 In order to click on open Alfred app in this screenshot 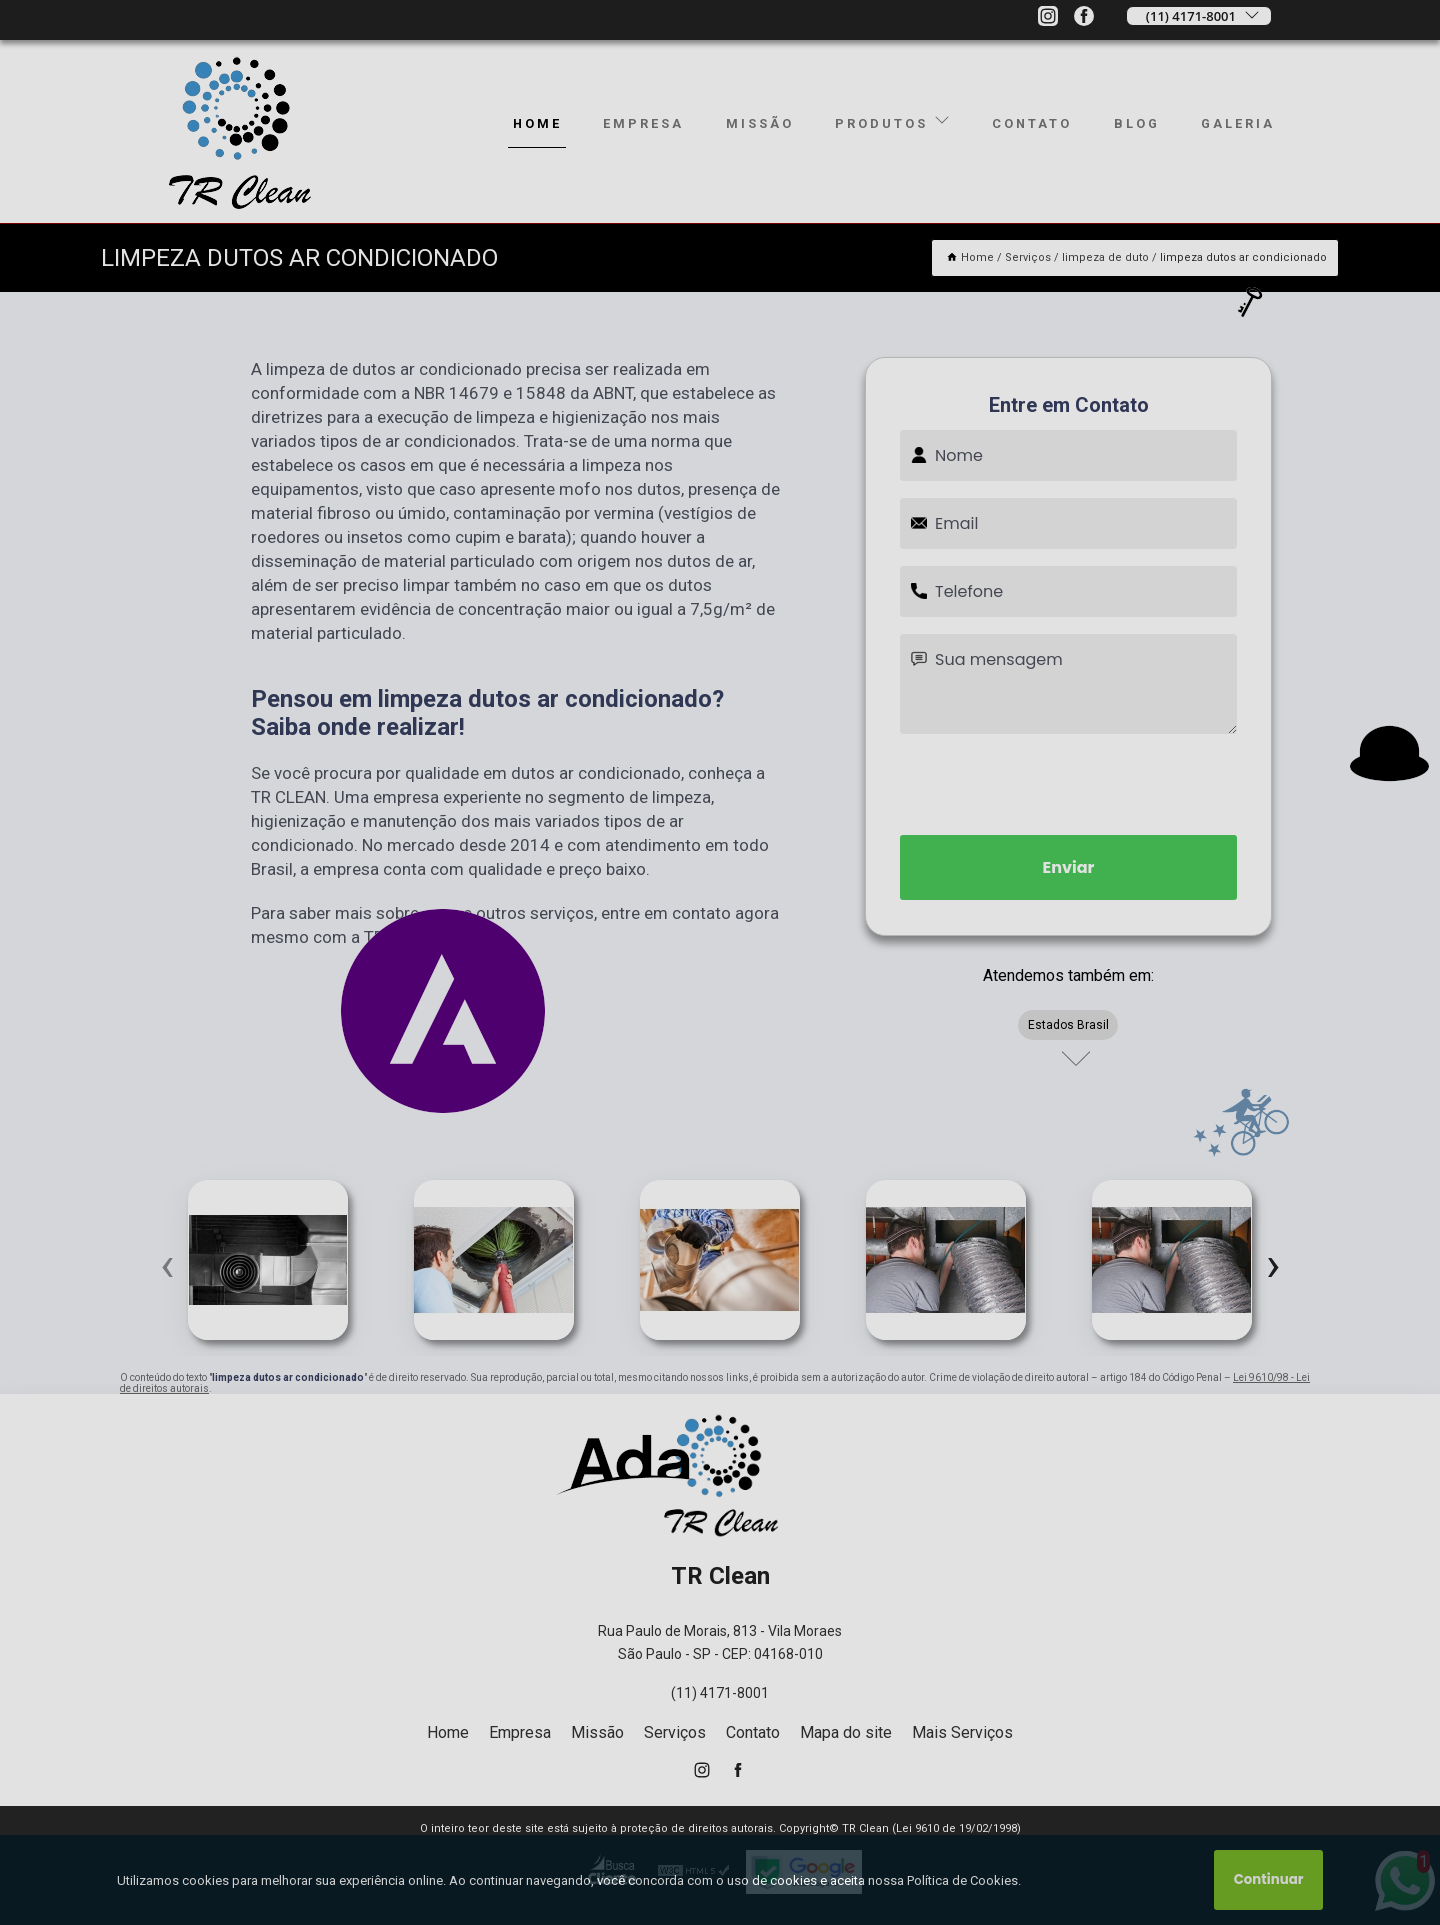, I will do `click(1389, 753)`.